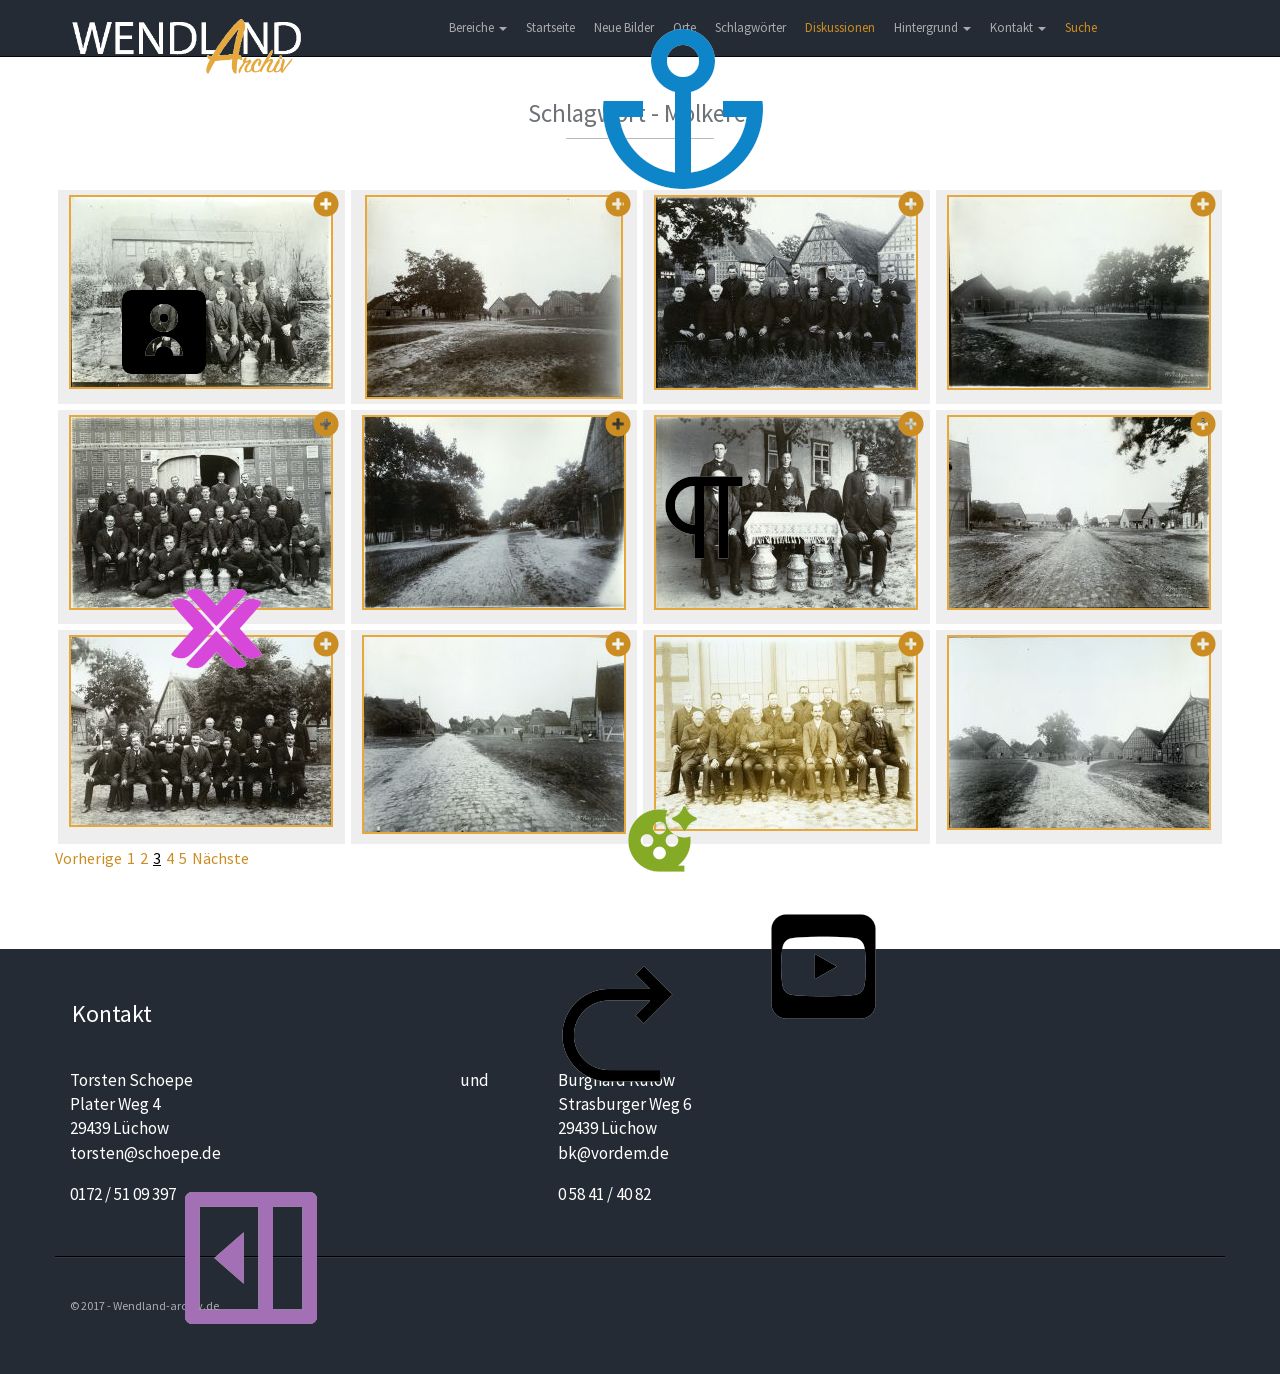  What do you see at coordinates (164, 332) in the screenshot?
I see `view your account profile` at bounding box center [164, 332].